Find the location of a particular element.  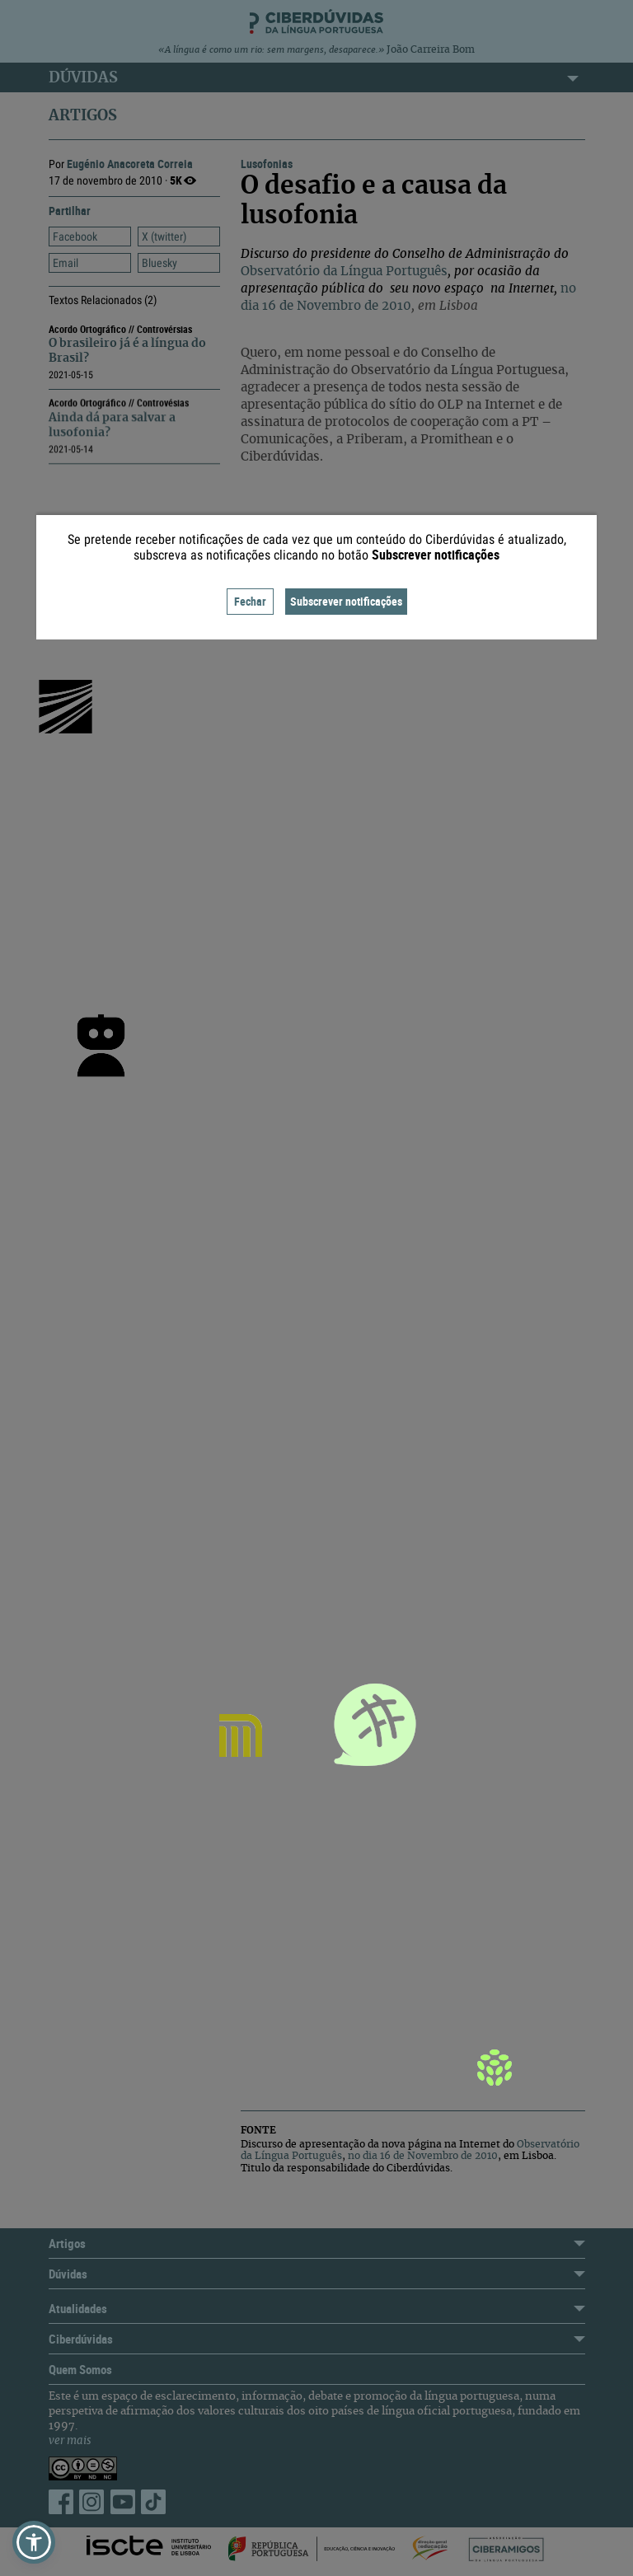

open the Mexico City Metro app is located at coordinates (241, 1735).